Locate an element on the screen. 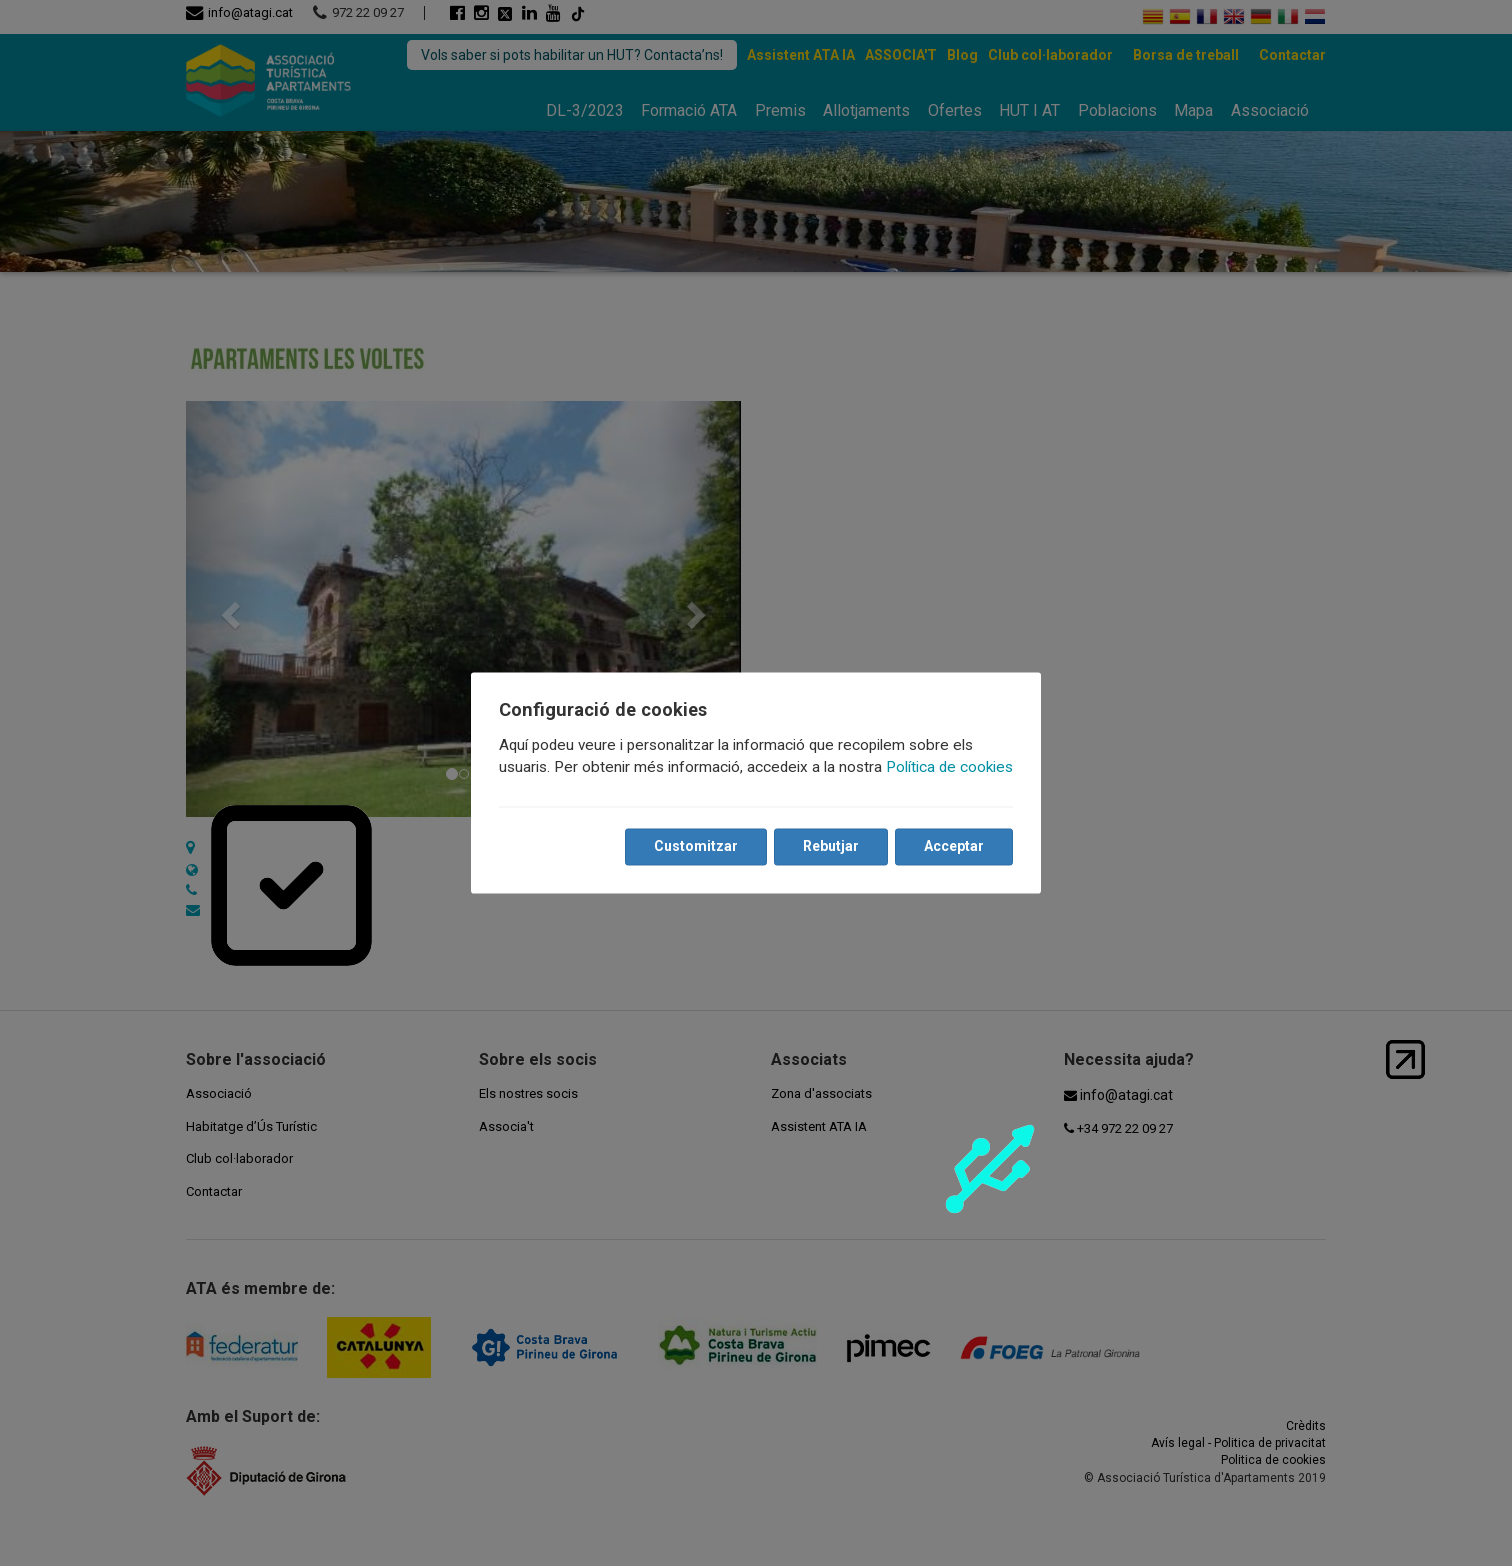  open link in a new window or tab is located at coordinates (1405, 1059).